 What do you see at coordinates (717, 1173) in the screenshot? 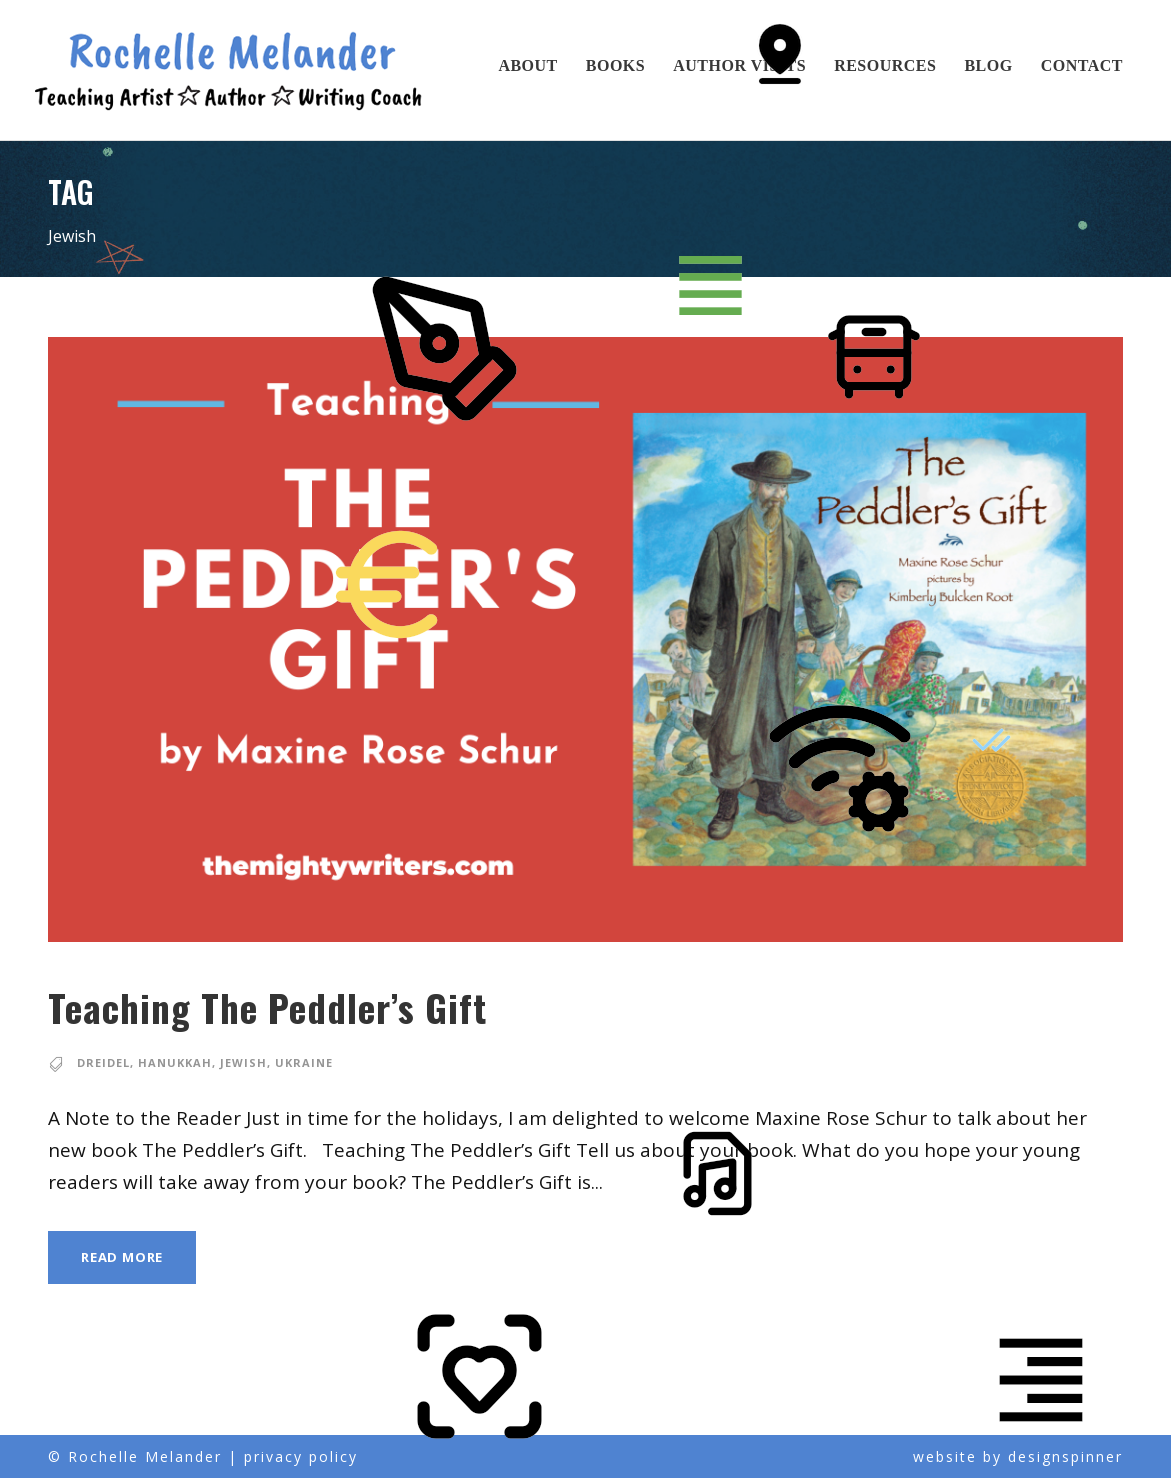
I see `open an audio or music file` at bounding box center [717, 1173].